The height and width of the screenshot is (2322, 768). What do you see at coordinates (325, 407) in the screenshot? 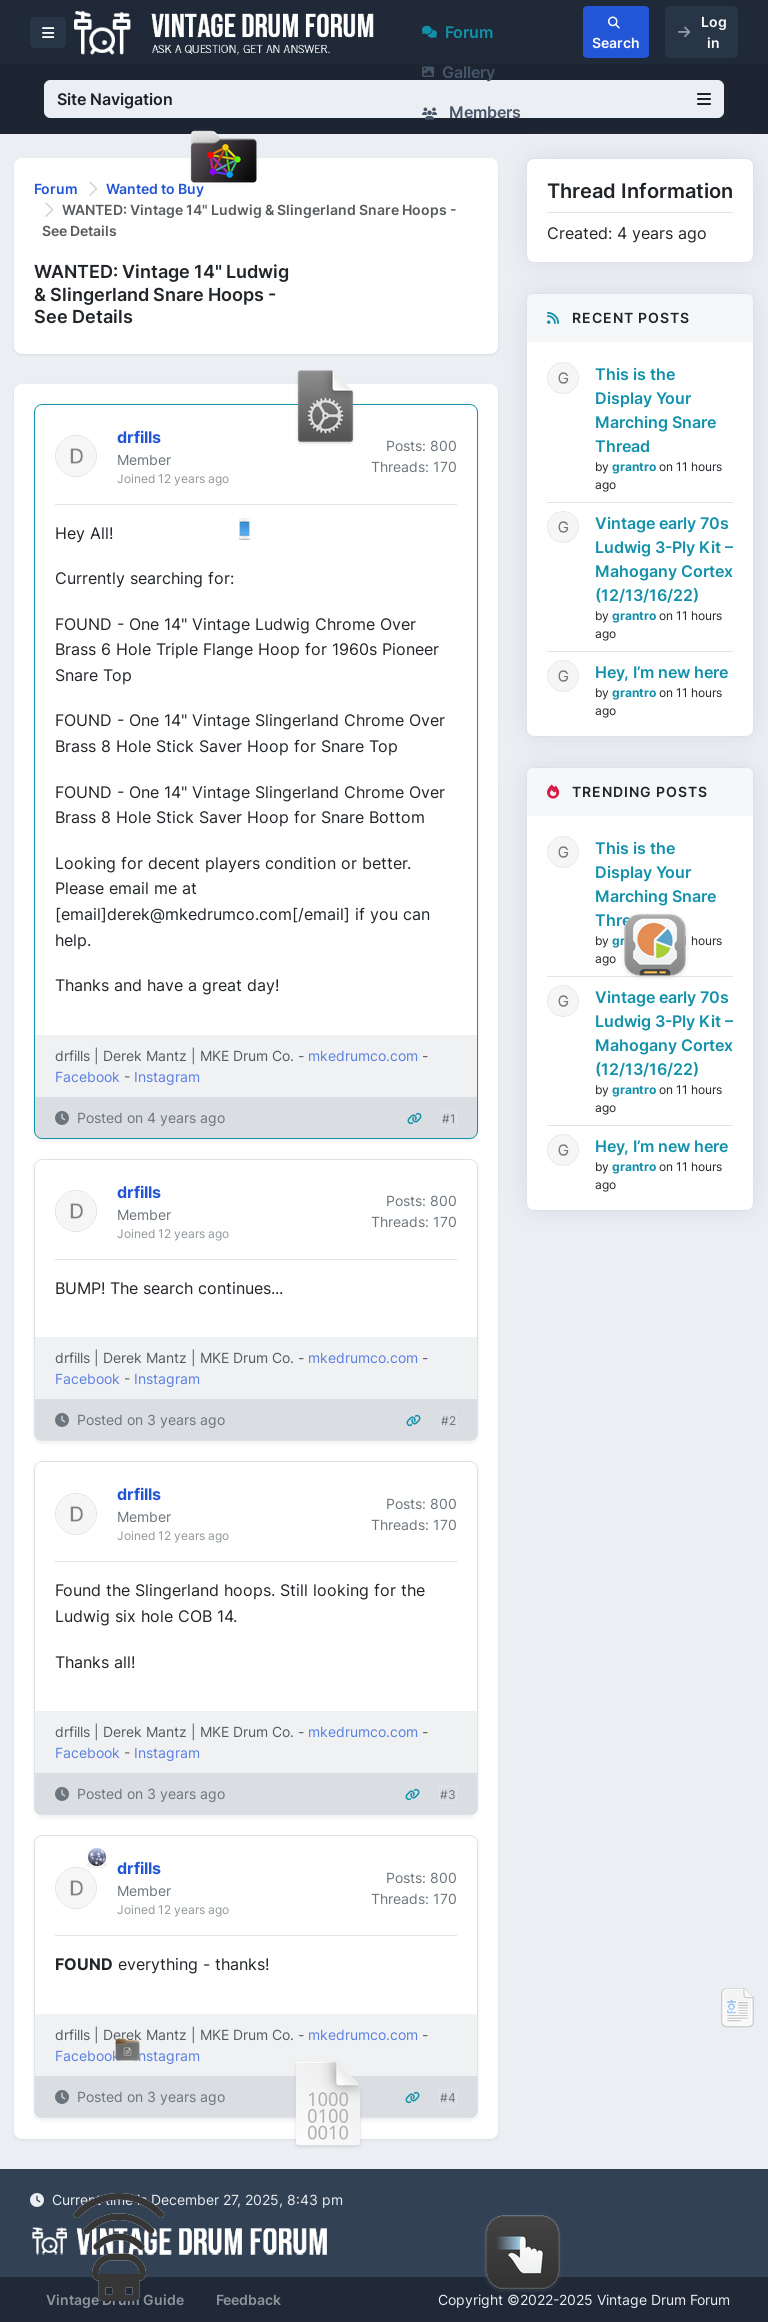
I see `a desktop application or executable file` at bounding box center [325, 407].